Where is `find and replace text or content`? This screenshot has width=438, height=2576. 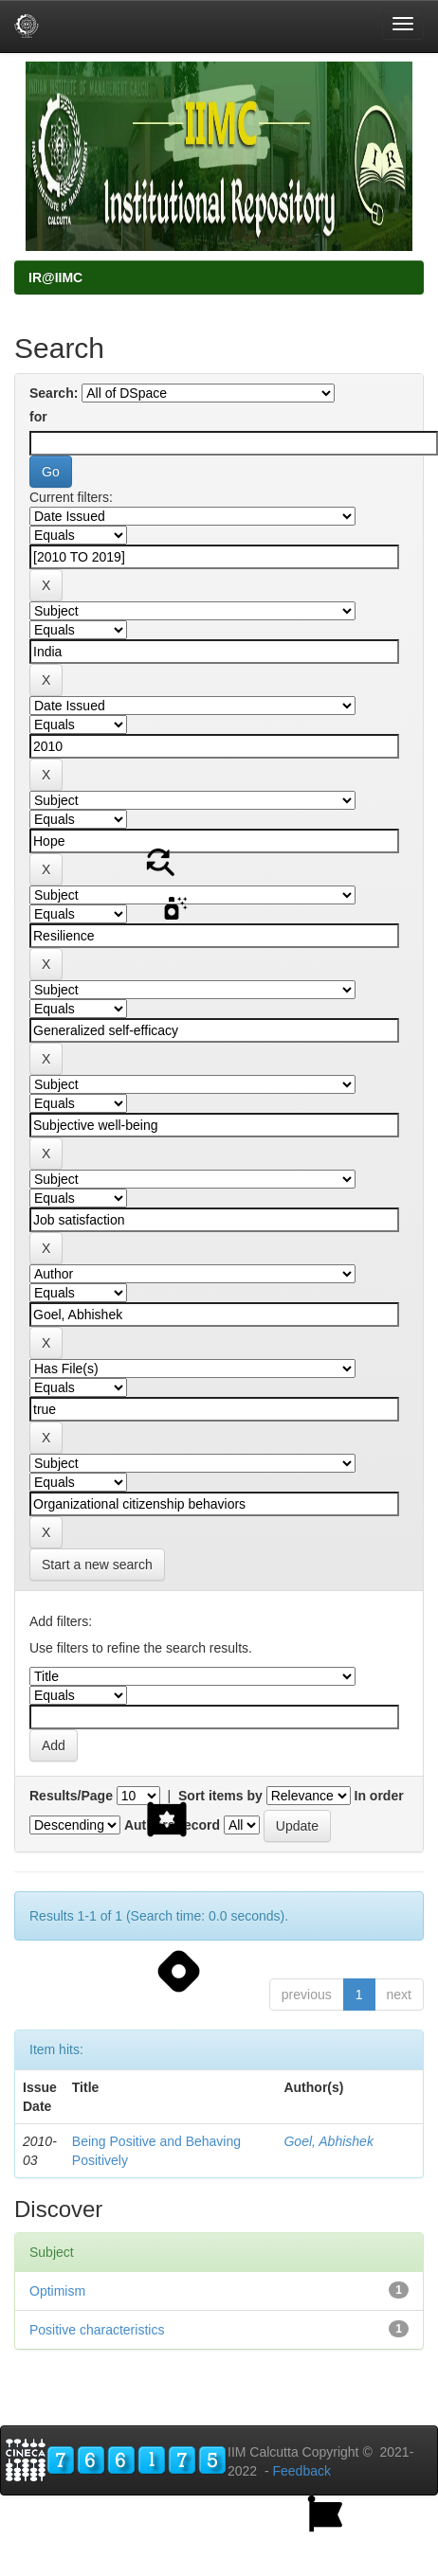 find and replace text or content is located at coordinates (159, 861).